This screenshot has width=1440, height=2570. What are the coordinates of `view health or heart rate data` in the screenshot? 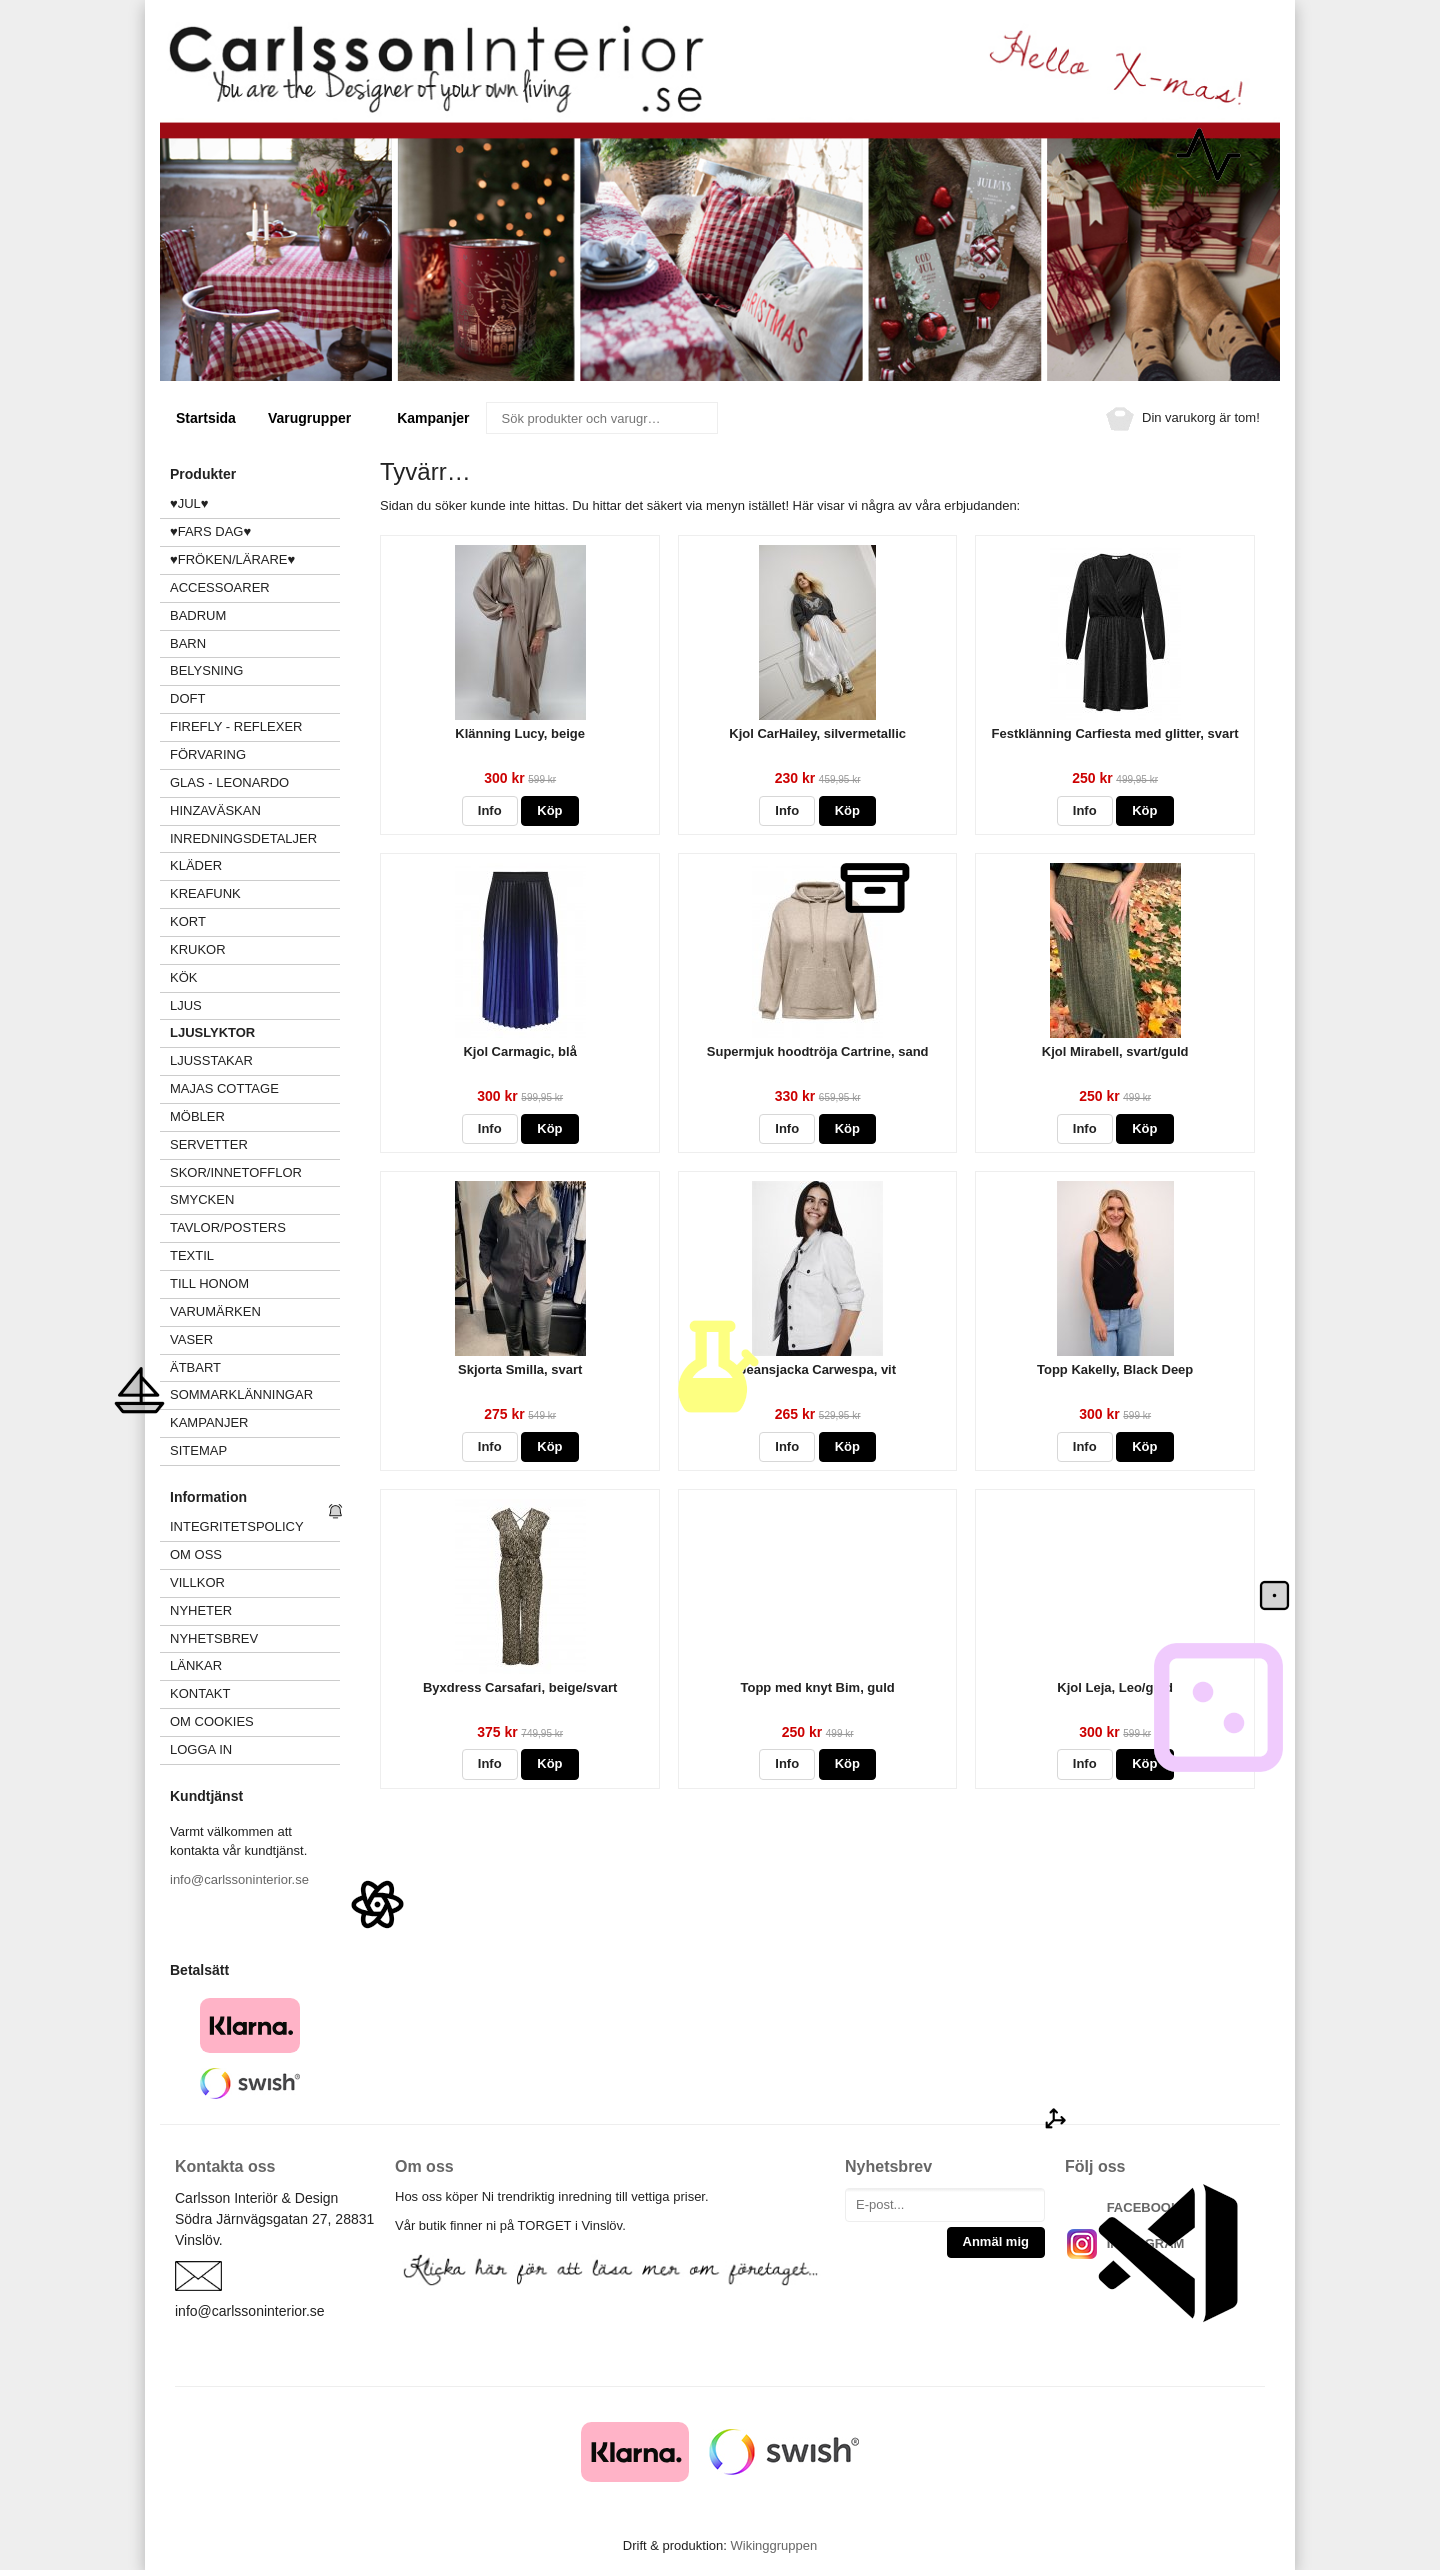 It's located at (1208, 155).